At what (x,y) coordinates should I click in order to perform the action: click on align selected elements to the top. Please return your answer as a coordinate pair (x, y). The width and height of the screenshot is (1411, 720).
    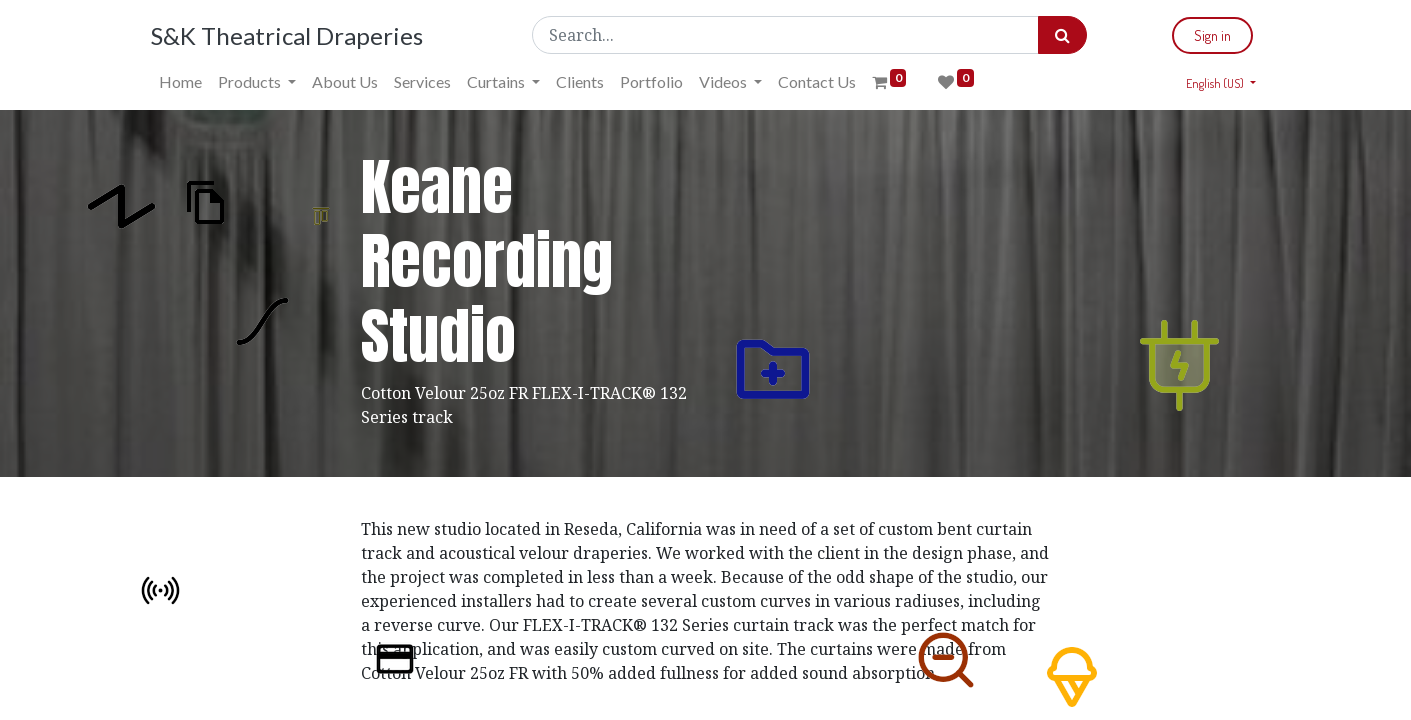
    Looking at the image, I should click on (321, 216).